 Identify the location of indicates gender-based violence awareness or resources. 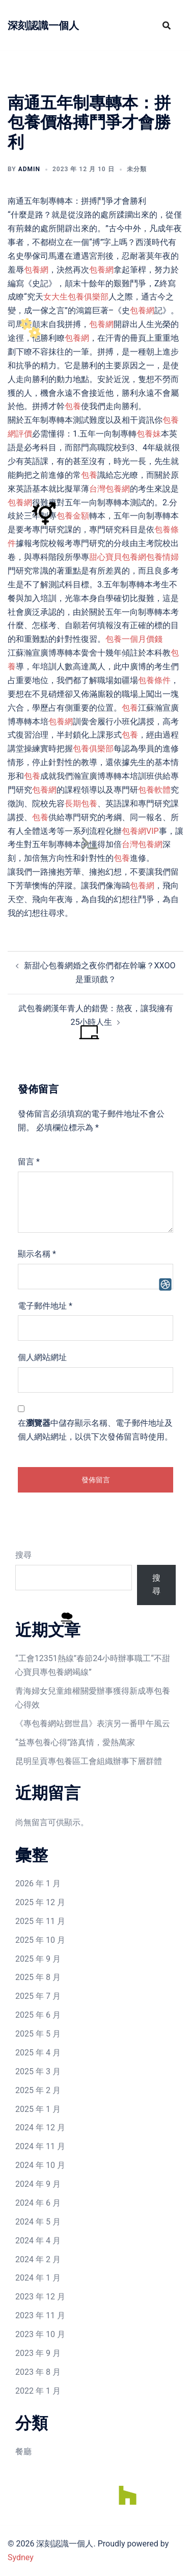
(43, 514).